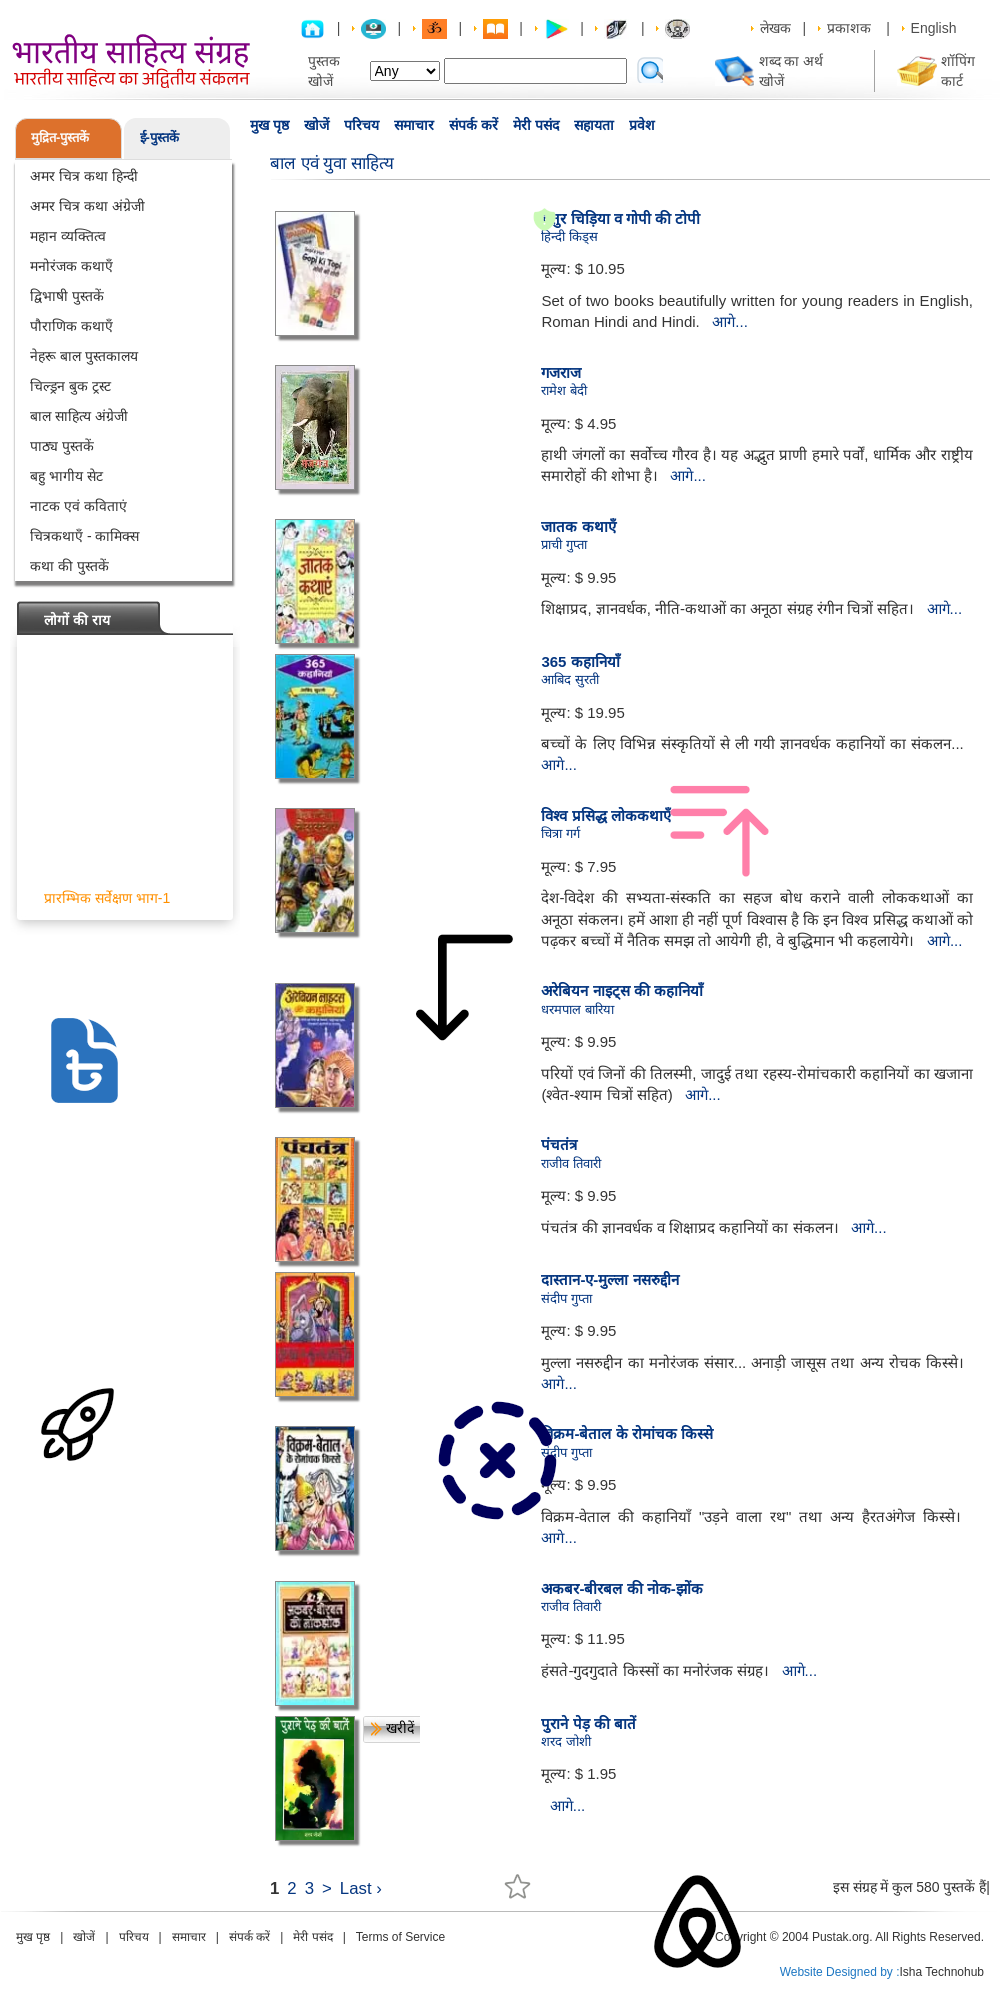 This screenshot has width=1000, height=1998. I want to click on add item to favorites, so click(517, 1886).